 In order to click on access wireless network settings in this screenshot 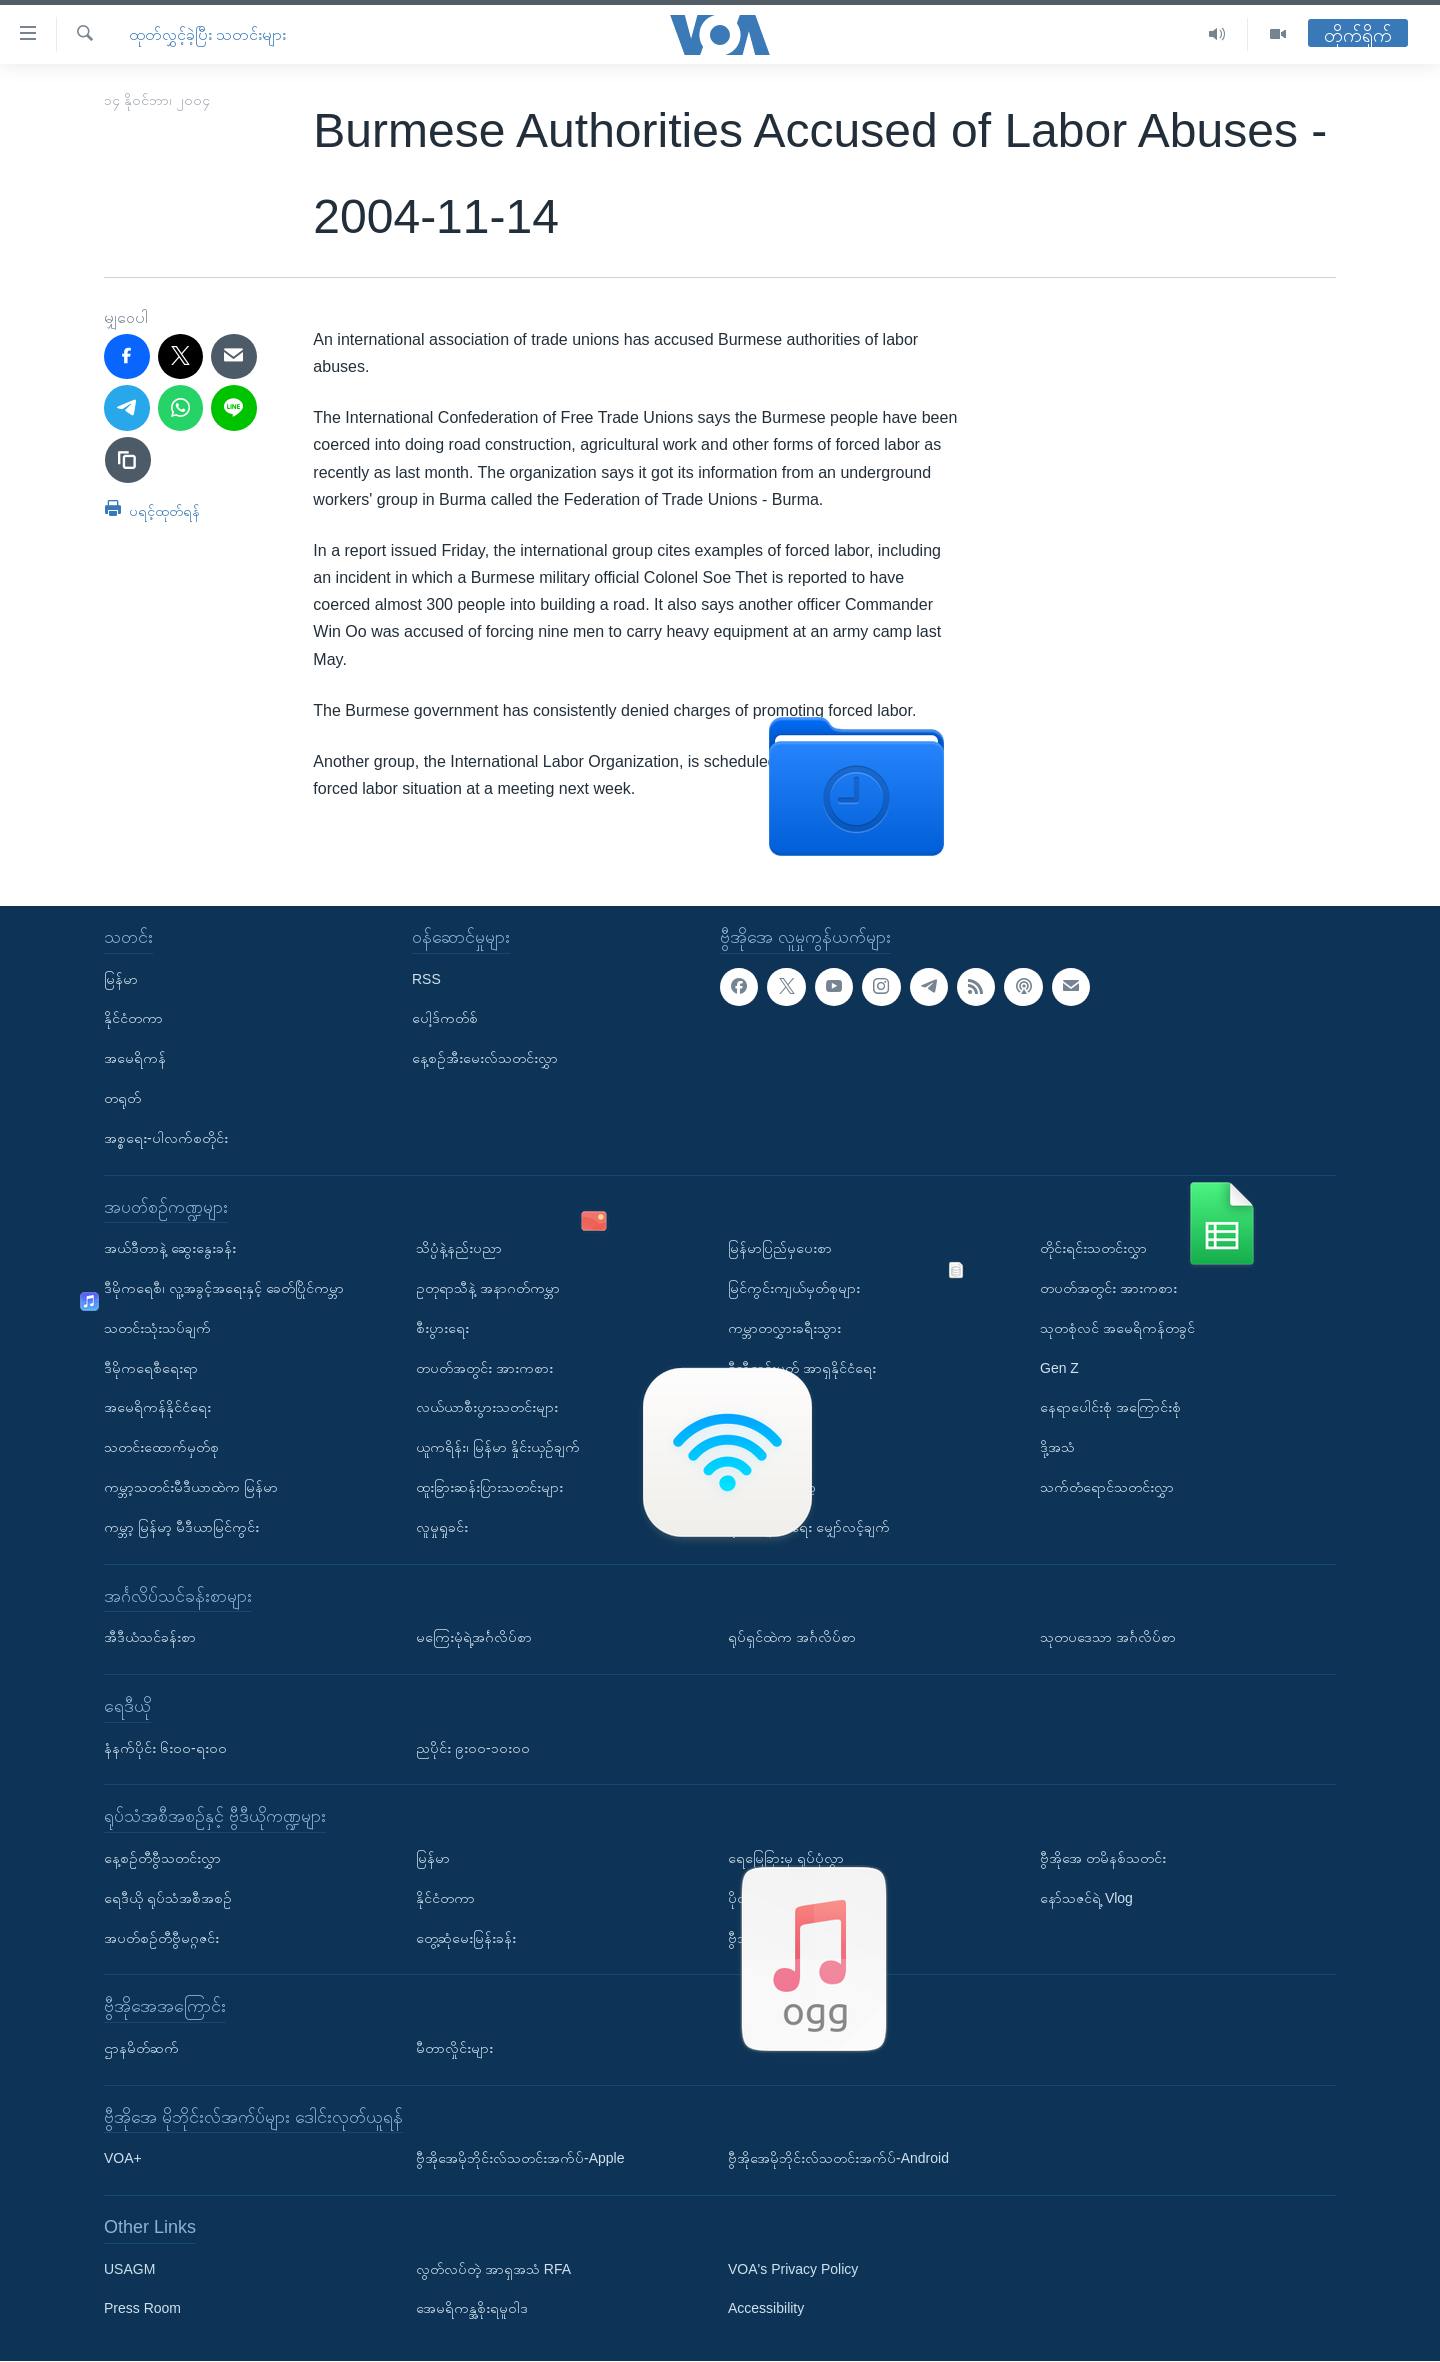, I will do `click(727, 1452)`.